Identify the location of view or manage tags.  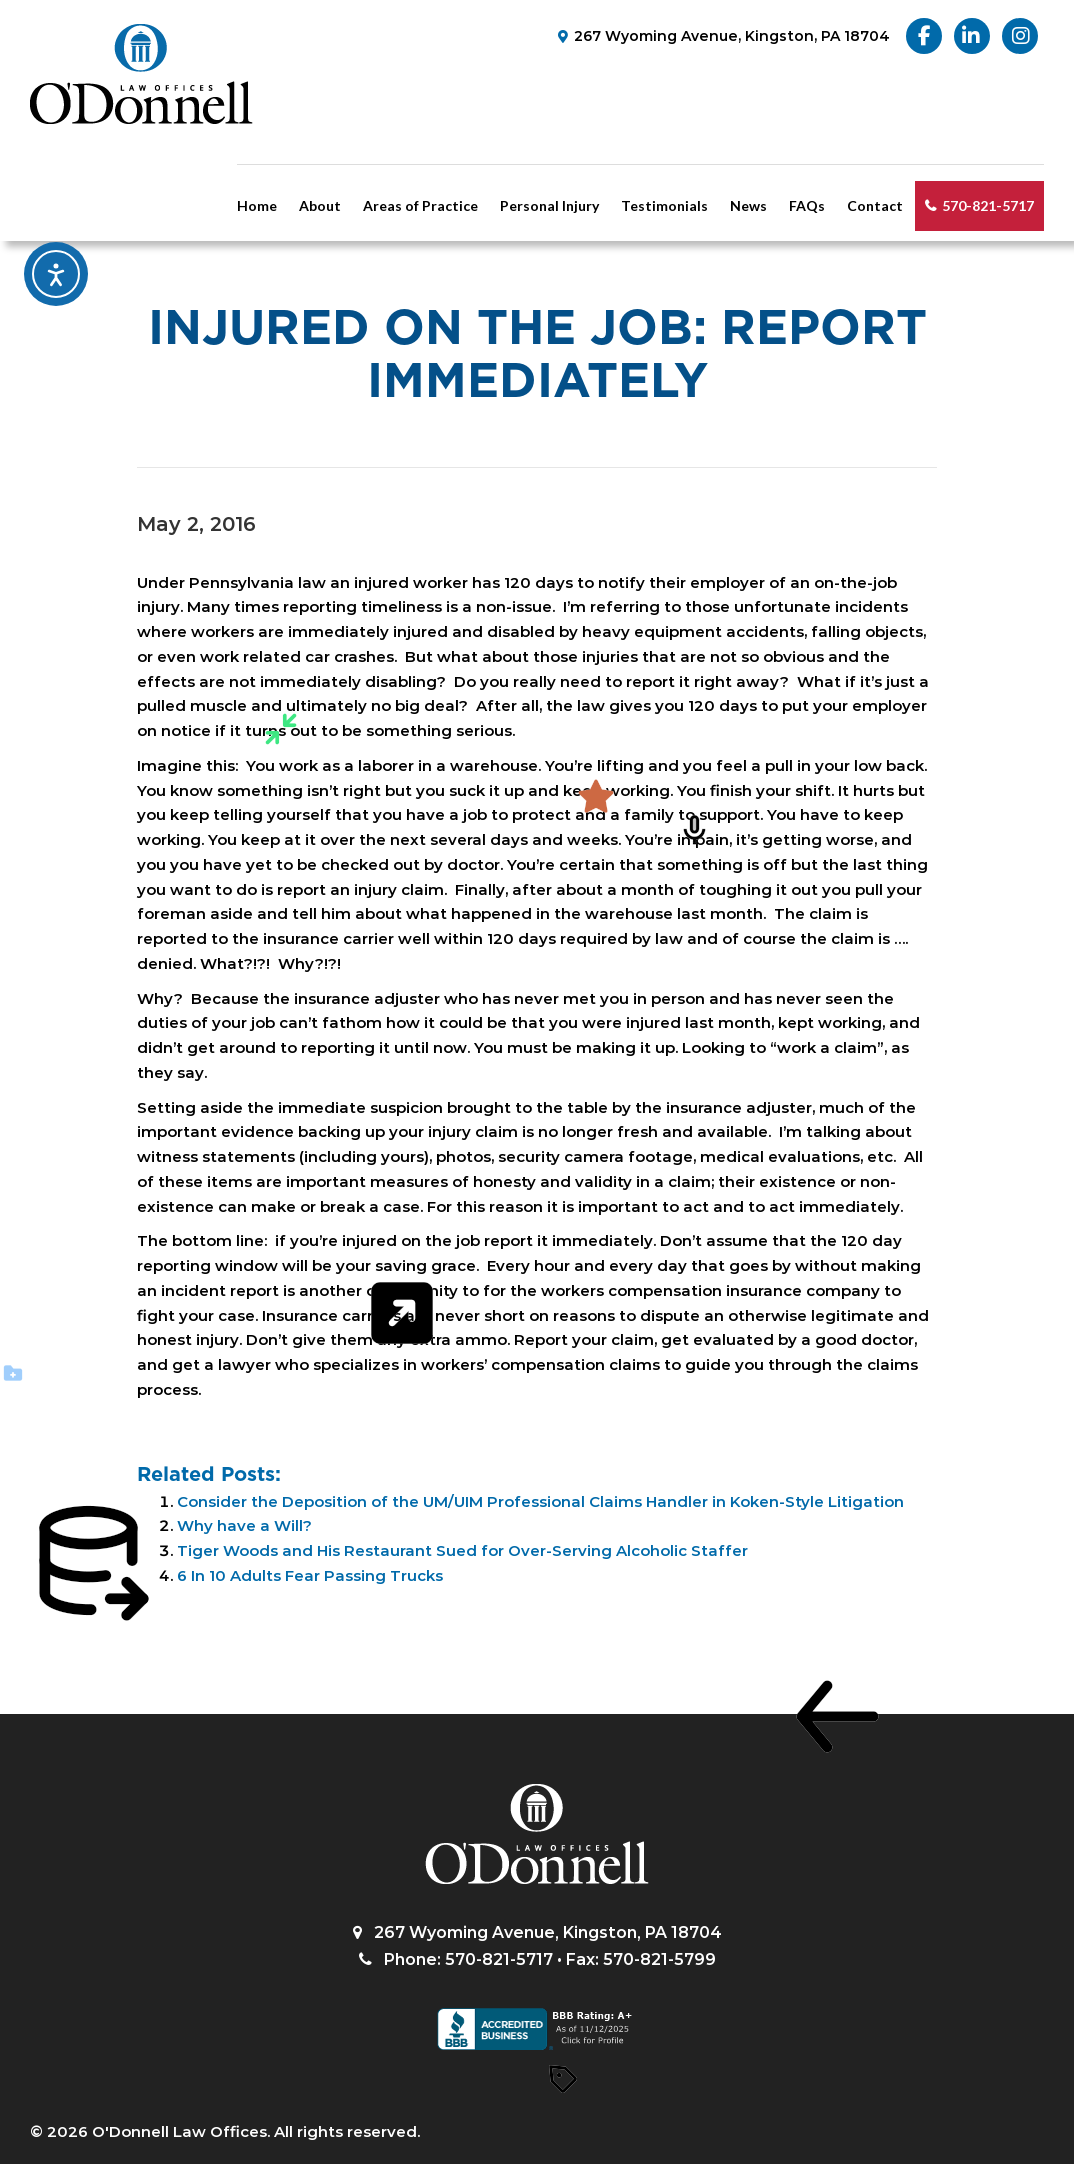
(561, 2077).